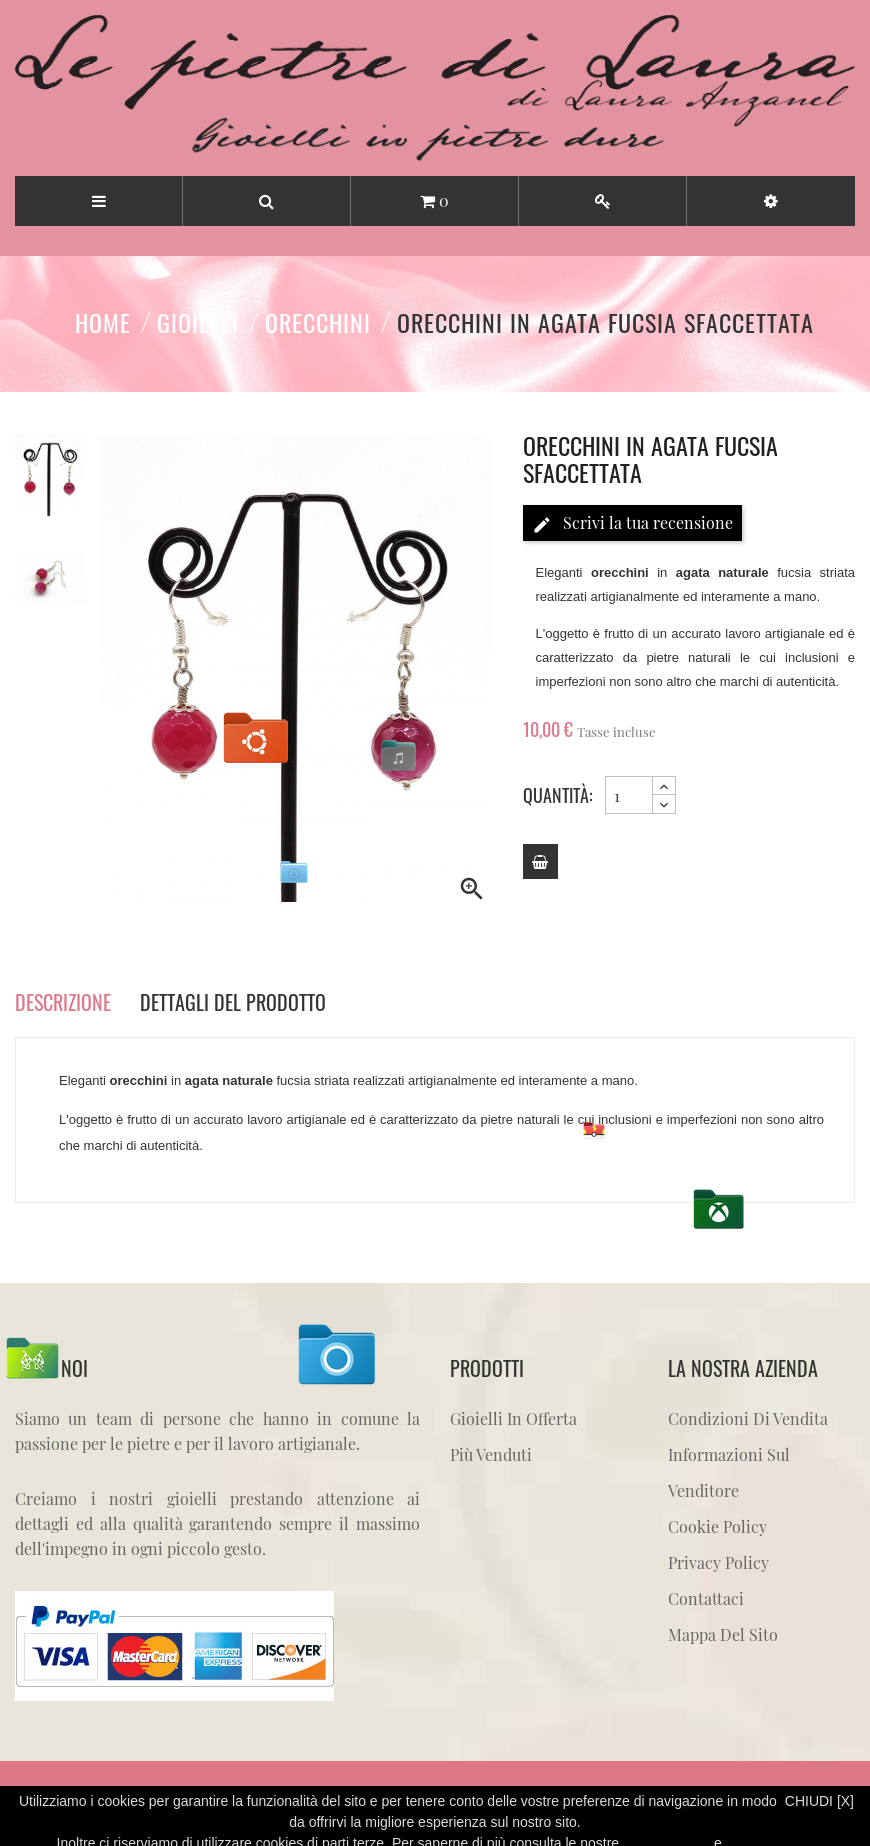 This screenshot has height=1846, width=870. Describe the element at coordinates (594, 1131) in the screenshot. I see `folder for pokémon-related files or game assets` at that location.